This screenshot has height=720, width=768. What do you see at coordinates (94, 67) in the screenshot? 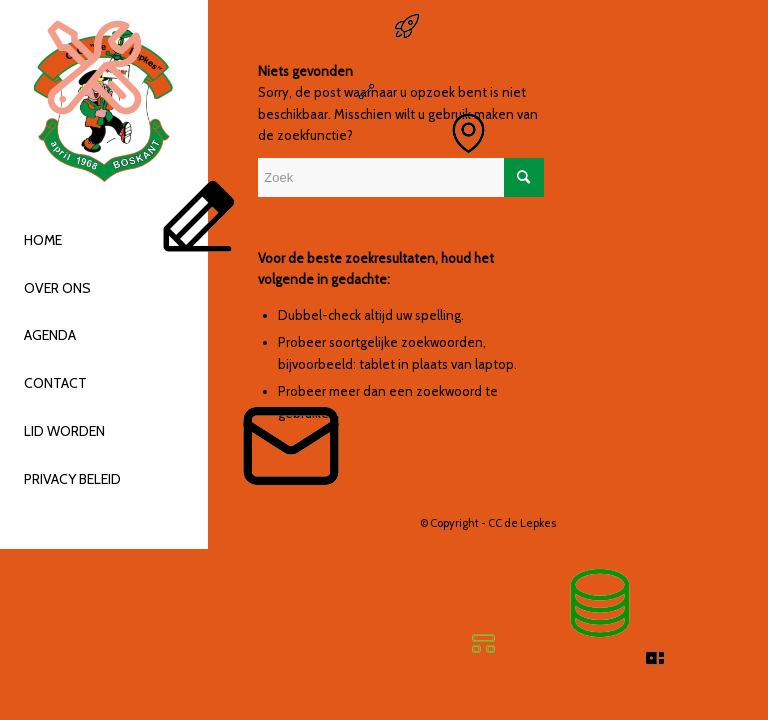
I see `access tools and settings` at bounding box center [94, 67].